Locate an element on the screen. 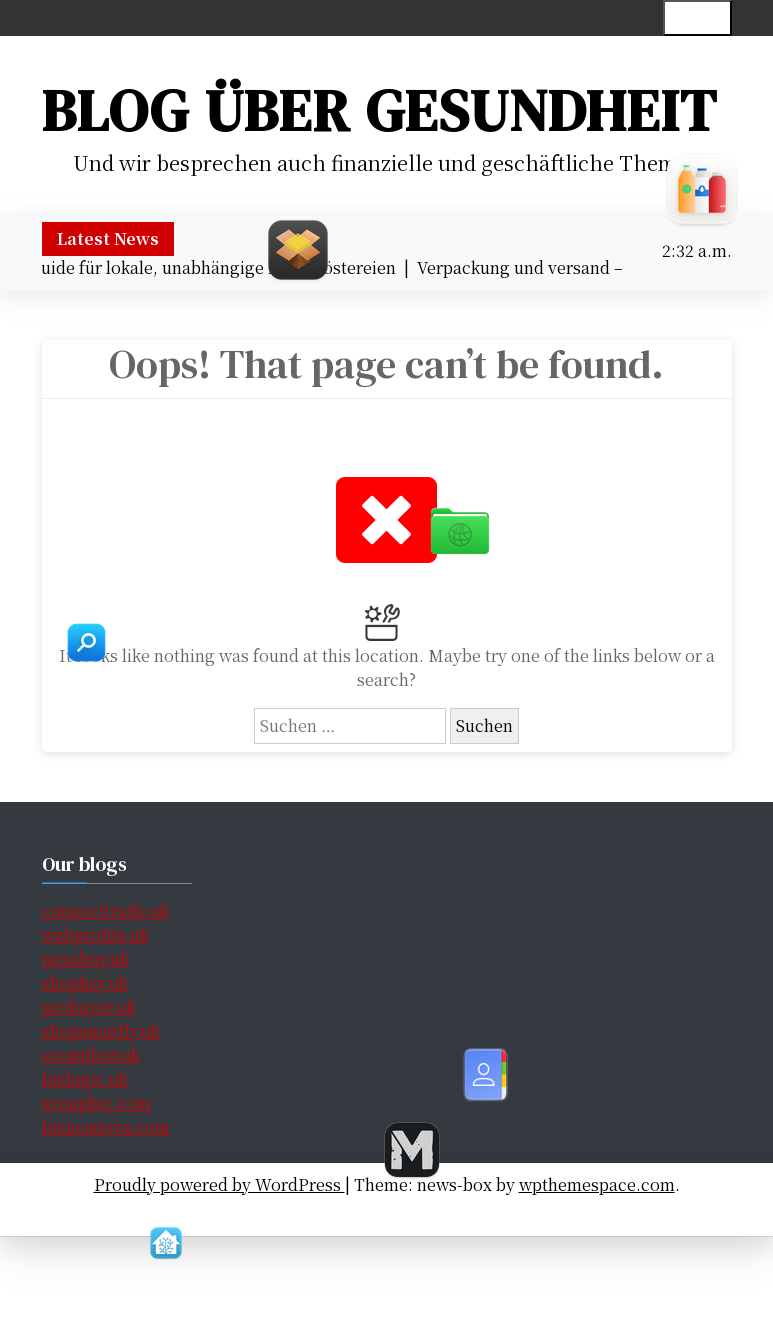 This screenshot has height=1332, width=773. folder containing html web files is located at coordinates (460, 531).